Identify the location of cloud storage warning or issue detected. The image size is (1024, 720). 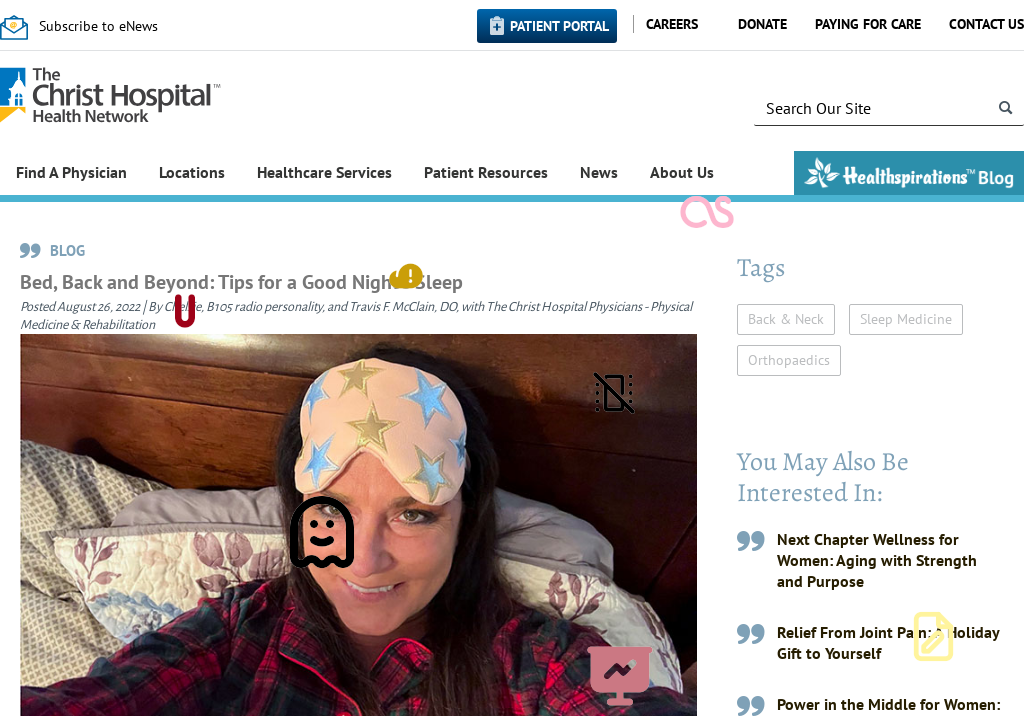
(406, 276).